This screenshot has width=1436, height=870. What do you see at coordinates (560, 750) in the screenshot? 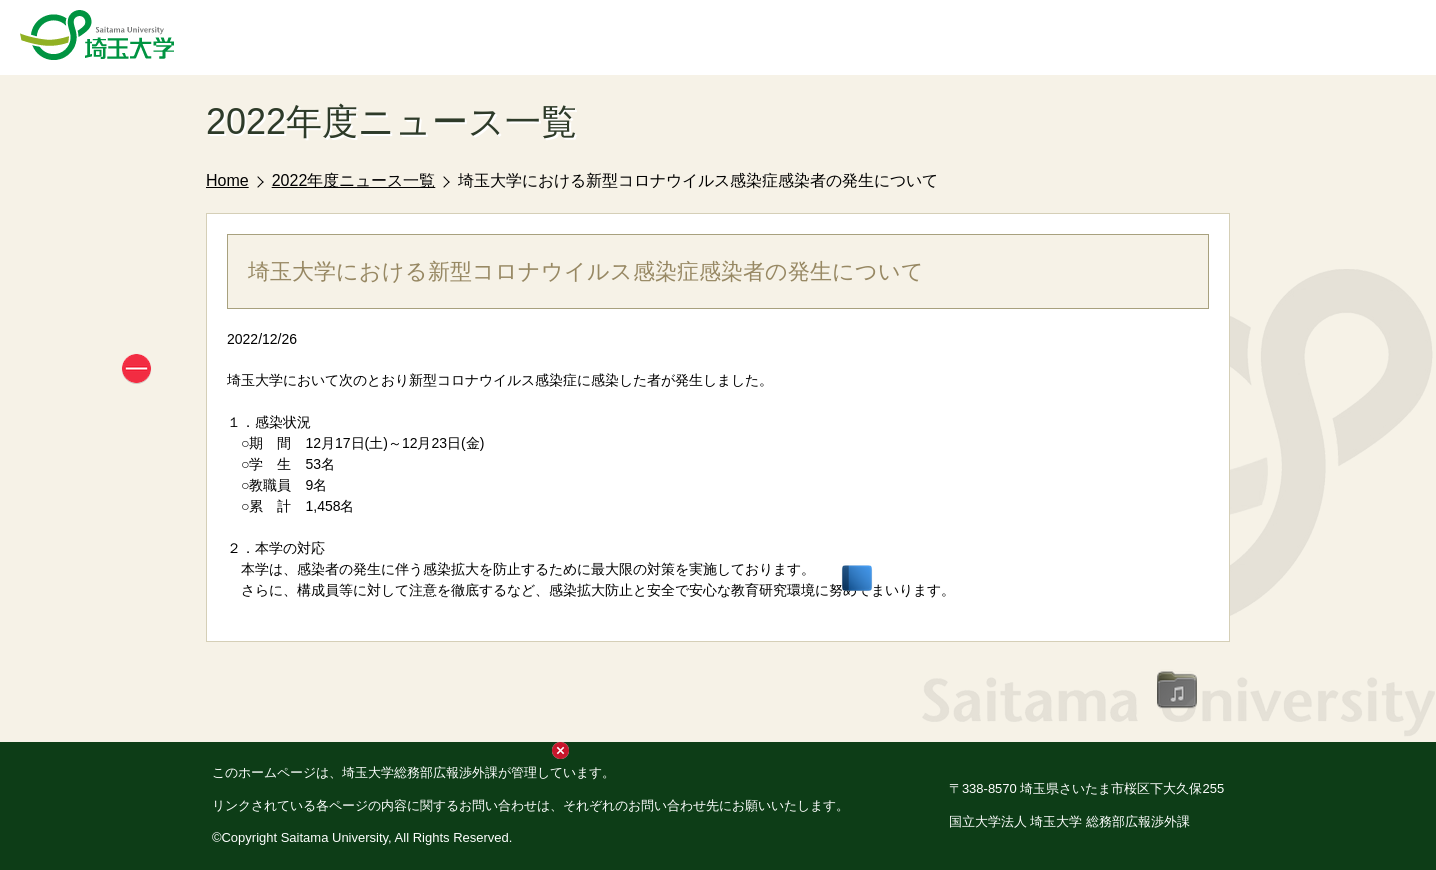
I see `cancel or close the calculator` at bounding box center [560, 750].